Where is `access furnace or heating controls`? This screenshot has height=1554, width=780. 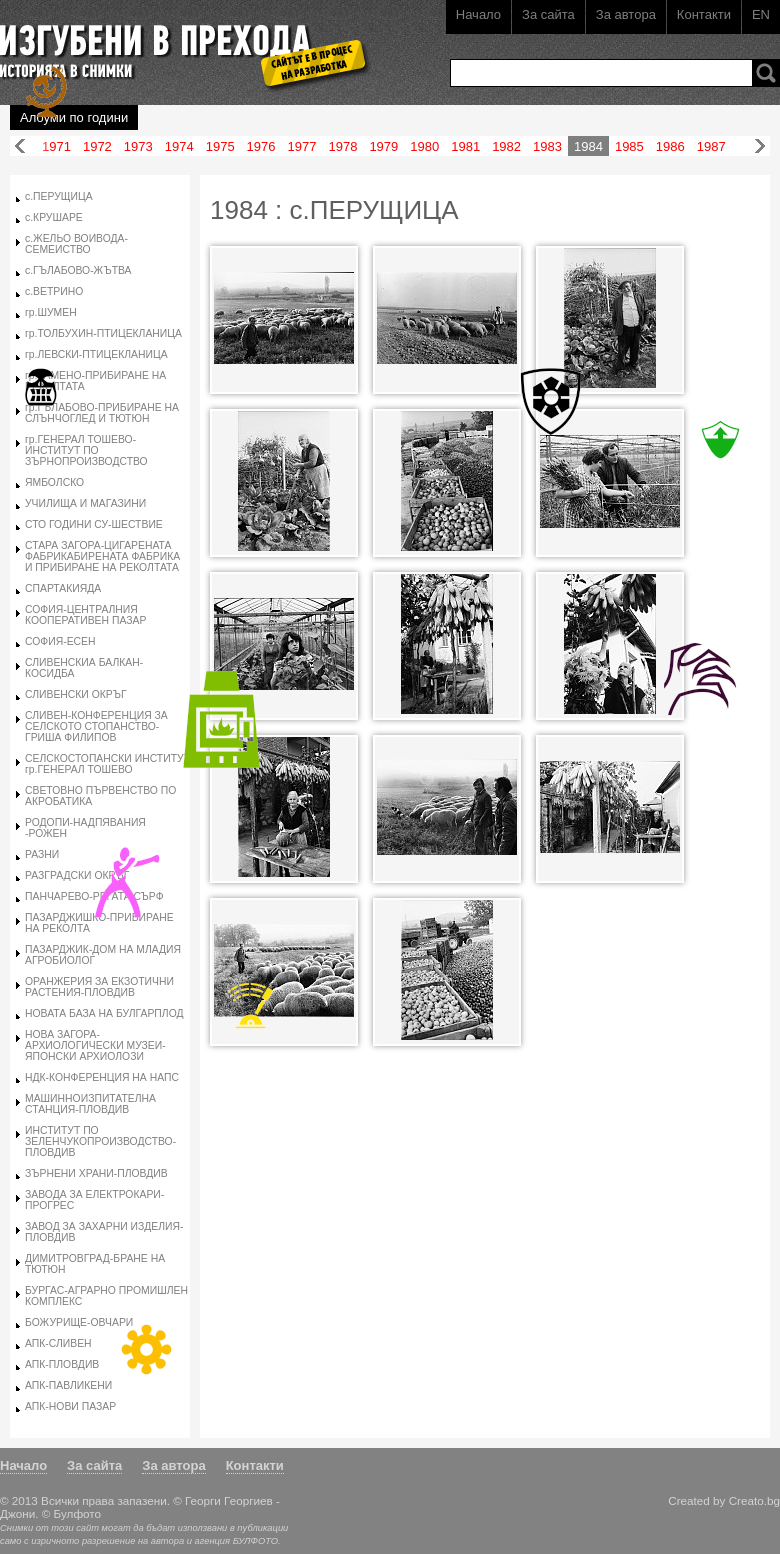 access furnace or heating controls is located at coordinates (221, 719).